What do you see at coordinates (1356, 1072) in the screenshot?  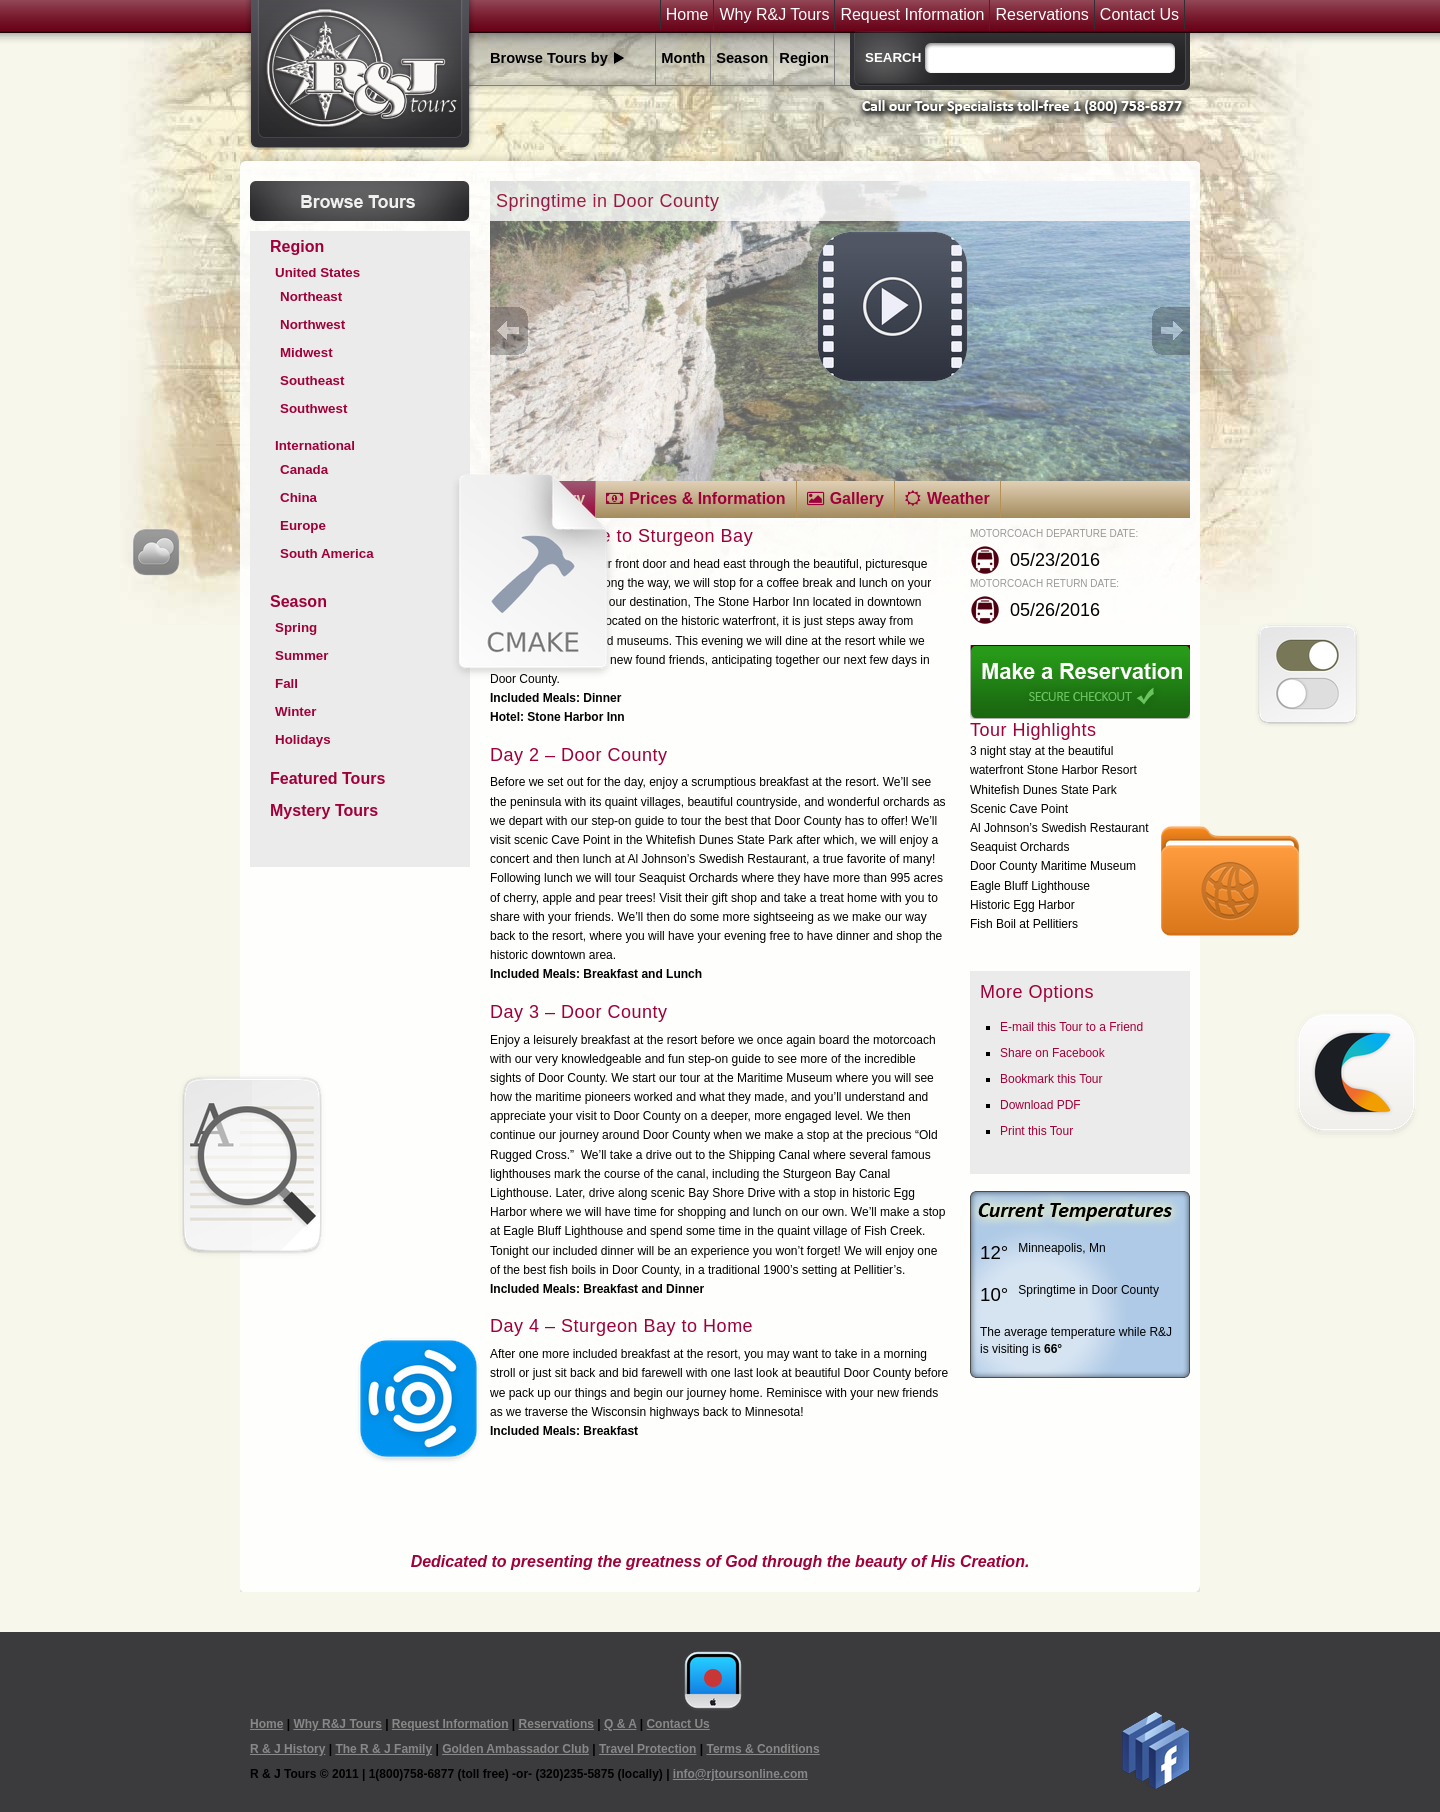 I see `open calligra gemini app` at bounding box center [1356, 1072].